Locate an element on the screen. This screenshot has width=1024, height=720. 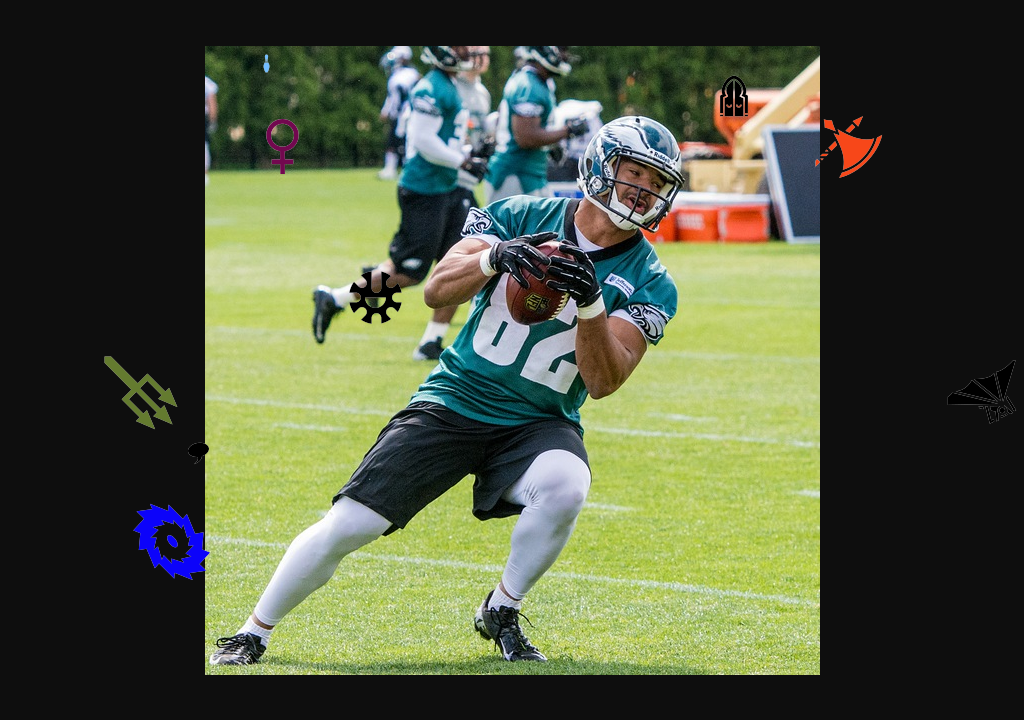
access hang gliding or paragliding activities is located at coordinates (982, 392).